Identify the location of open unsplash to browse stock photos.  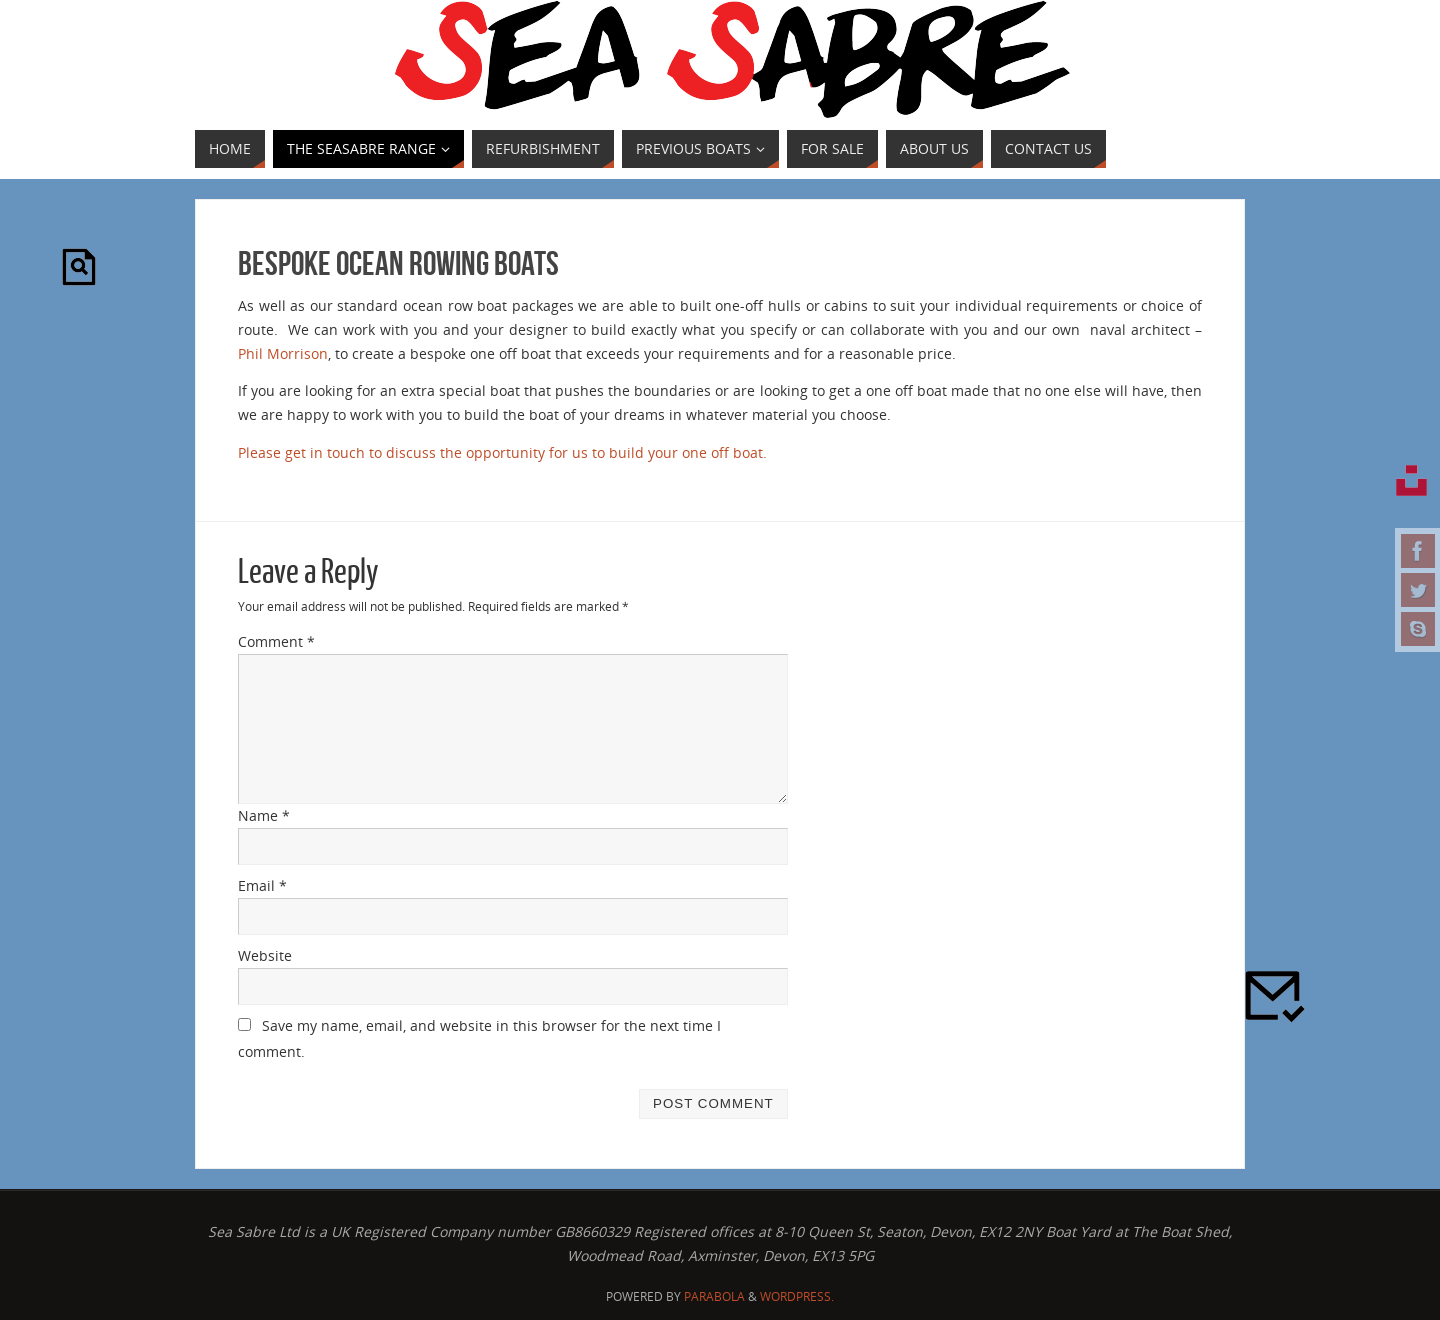
(1411, 480).